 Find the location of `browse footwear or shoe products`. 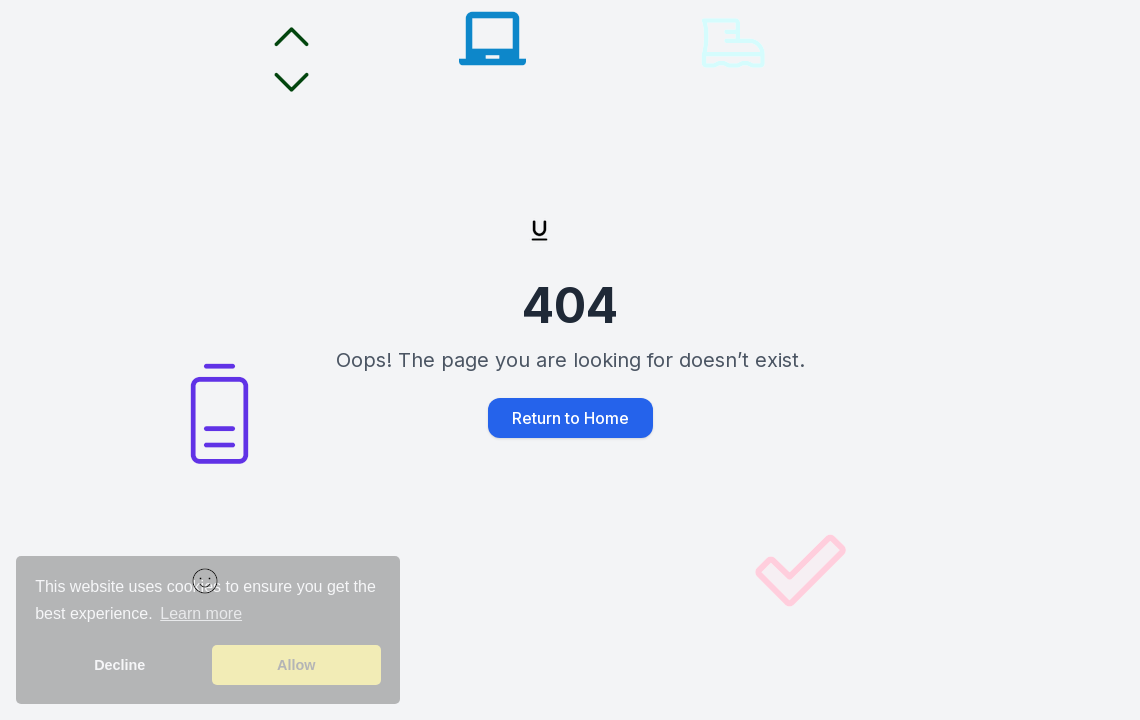

browse footwear or shoe products is located at coordinates (731, 43).